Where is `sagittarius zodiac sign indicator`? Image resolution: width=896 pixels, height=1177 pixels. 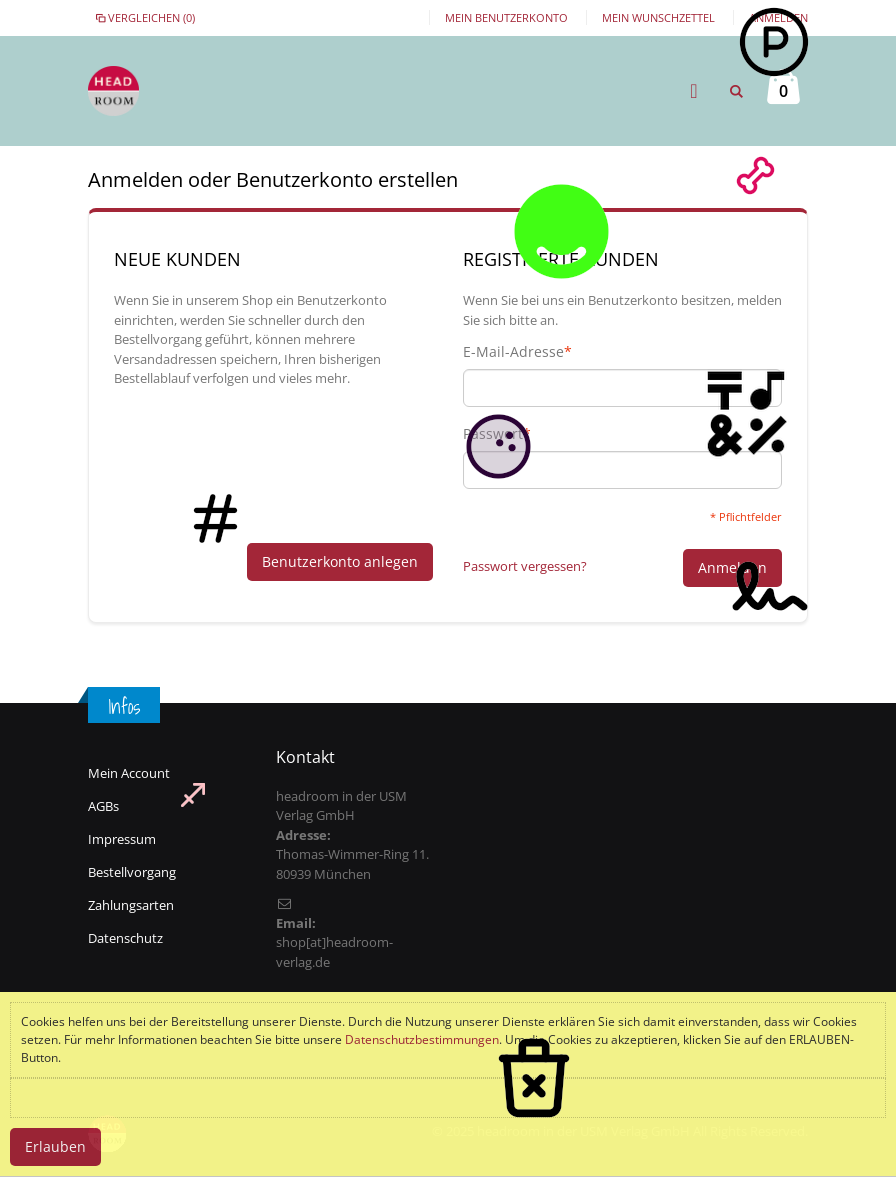 sagittarius zodiac sign indicator is located at coordinates (193, 795).